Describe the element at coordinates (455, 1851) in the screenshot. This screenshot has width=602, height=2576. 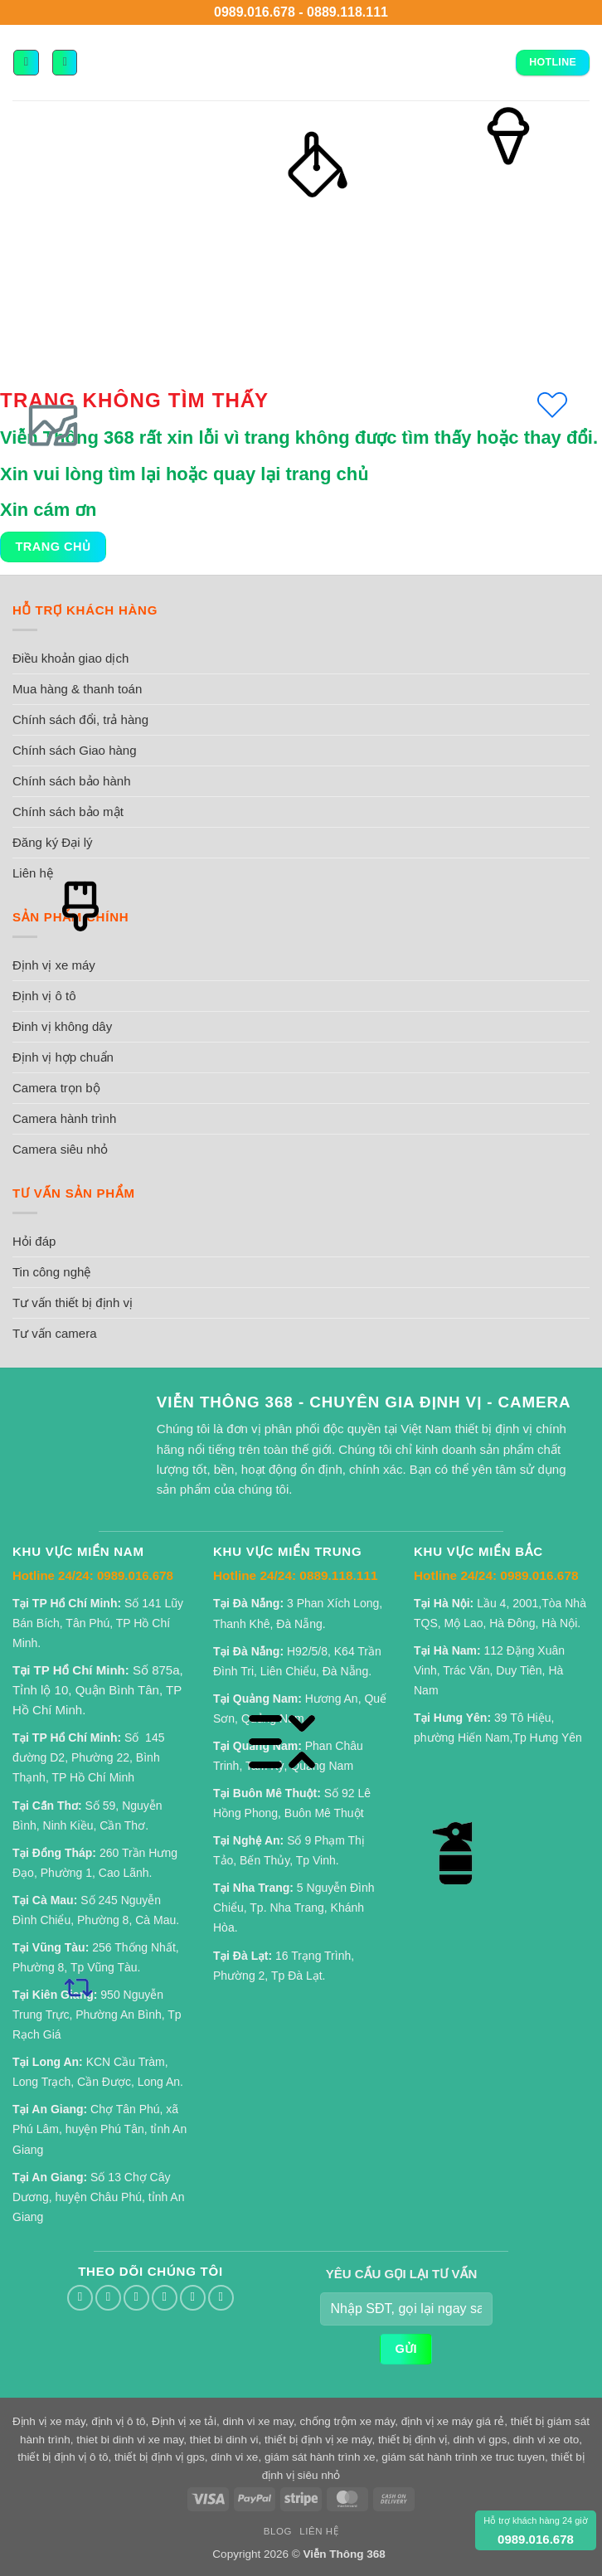
I see `locate fire safety equipment` at that location.